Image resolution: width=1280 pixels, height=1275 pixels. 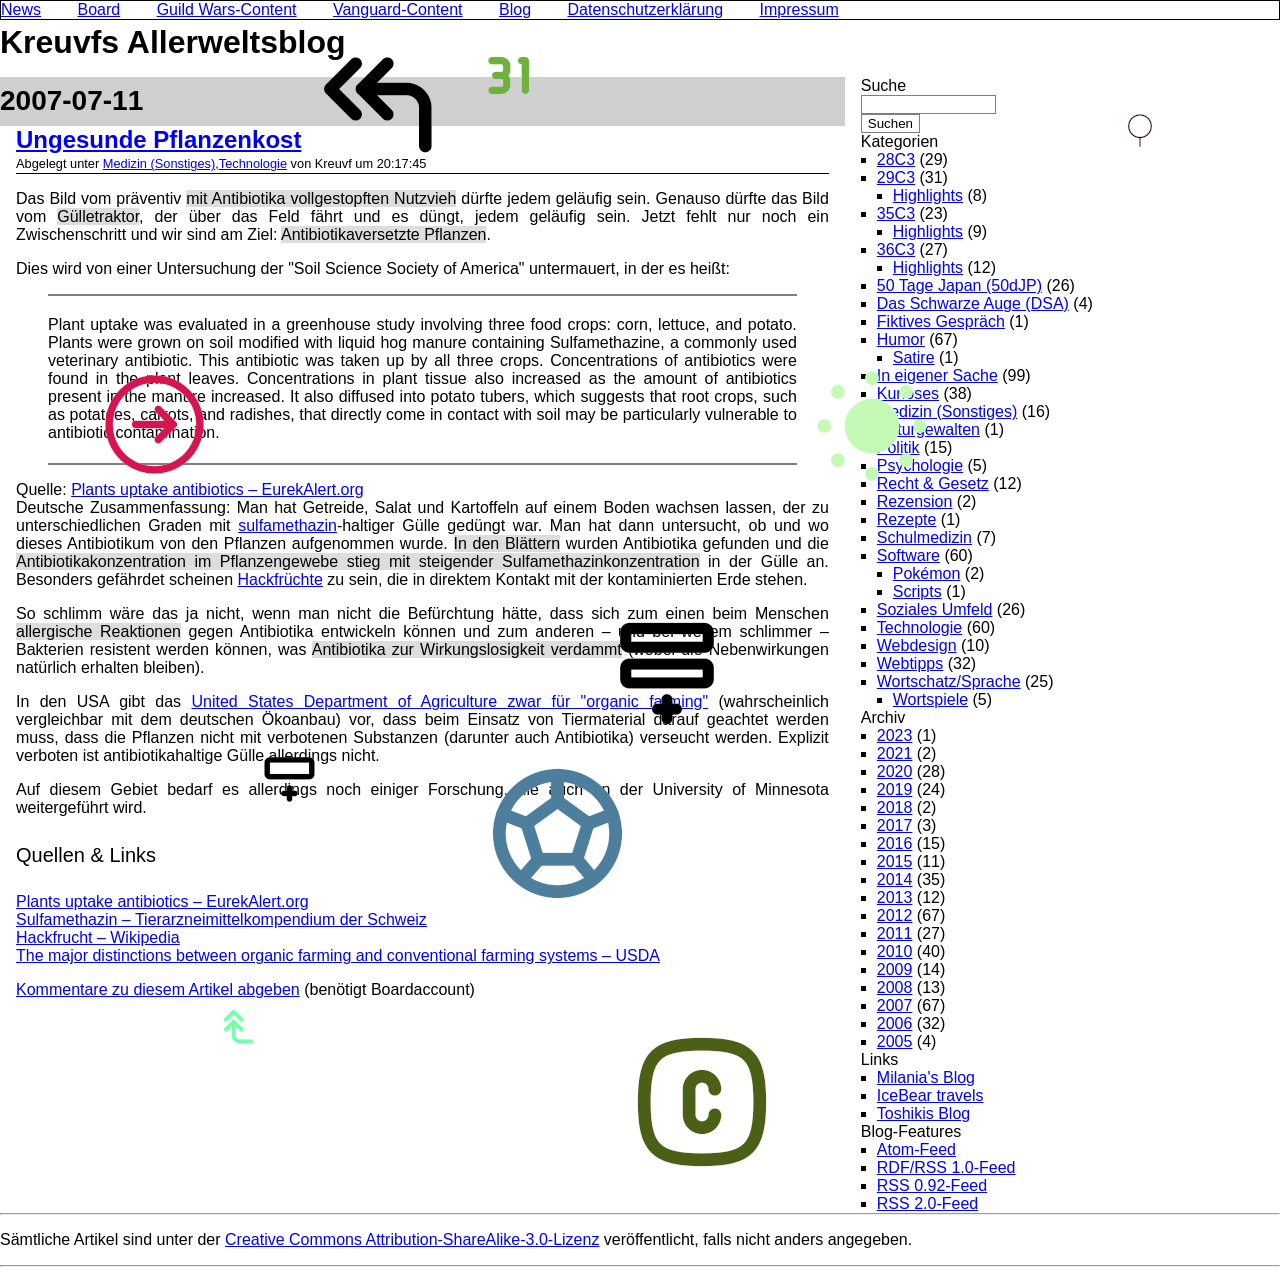 I want to click on insert a new row below, so click(x=289, y=779).